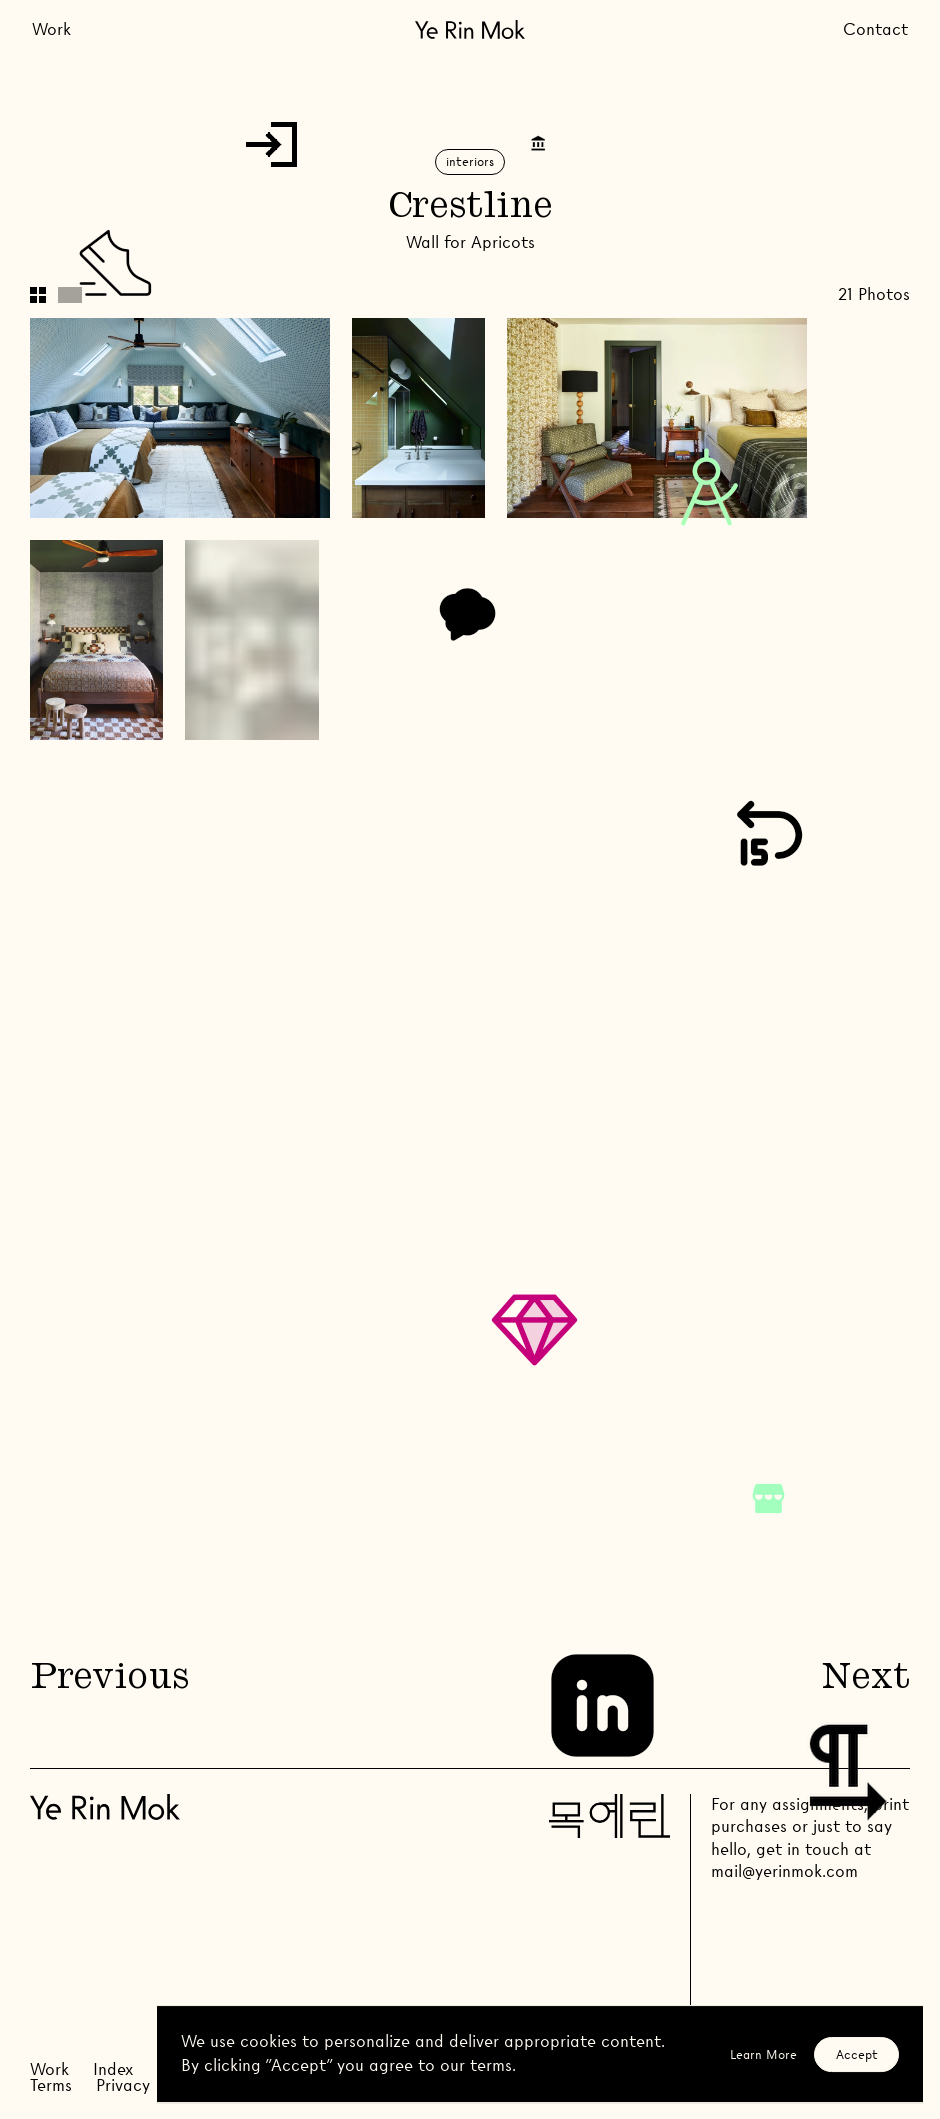  What do you see at coordinates (114, 267) in the screenshot?
I see `track your running or walking activity` at bounding box center [114, 267].